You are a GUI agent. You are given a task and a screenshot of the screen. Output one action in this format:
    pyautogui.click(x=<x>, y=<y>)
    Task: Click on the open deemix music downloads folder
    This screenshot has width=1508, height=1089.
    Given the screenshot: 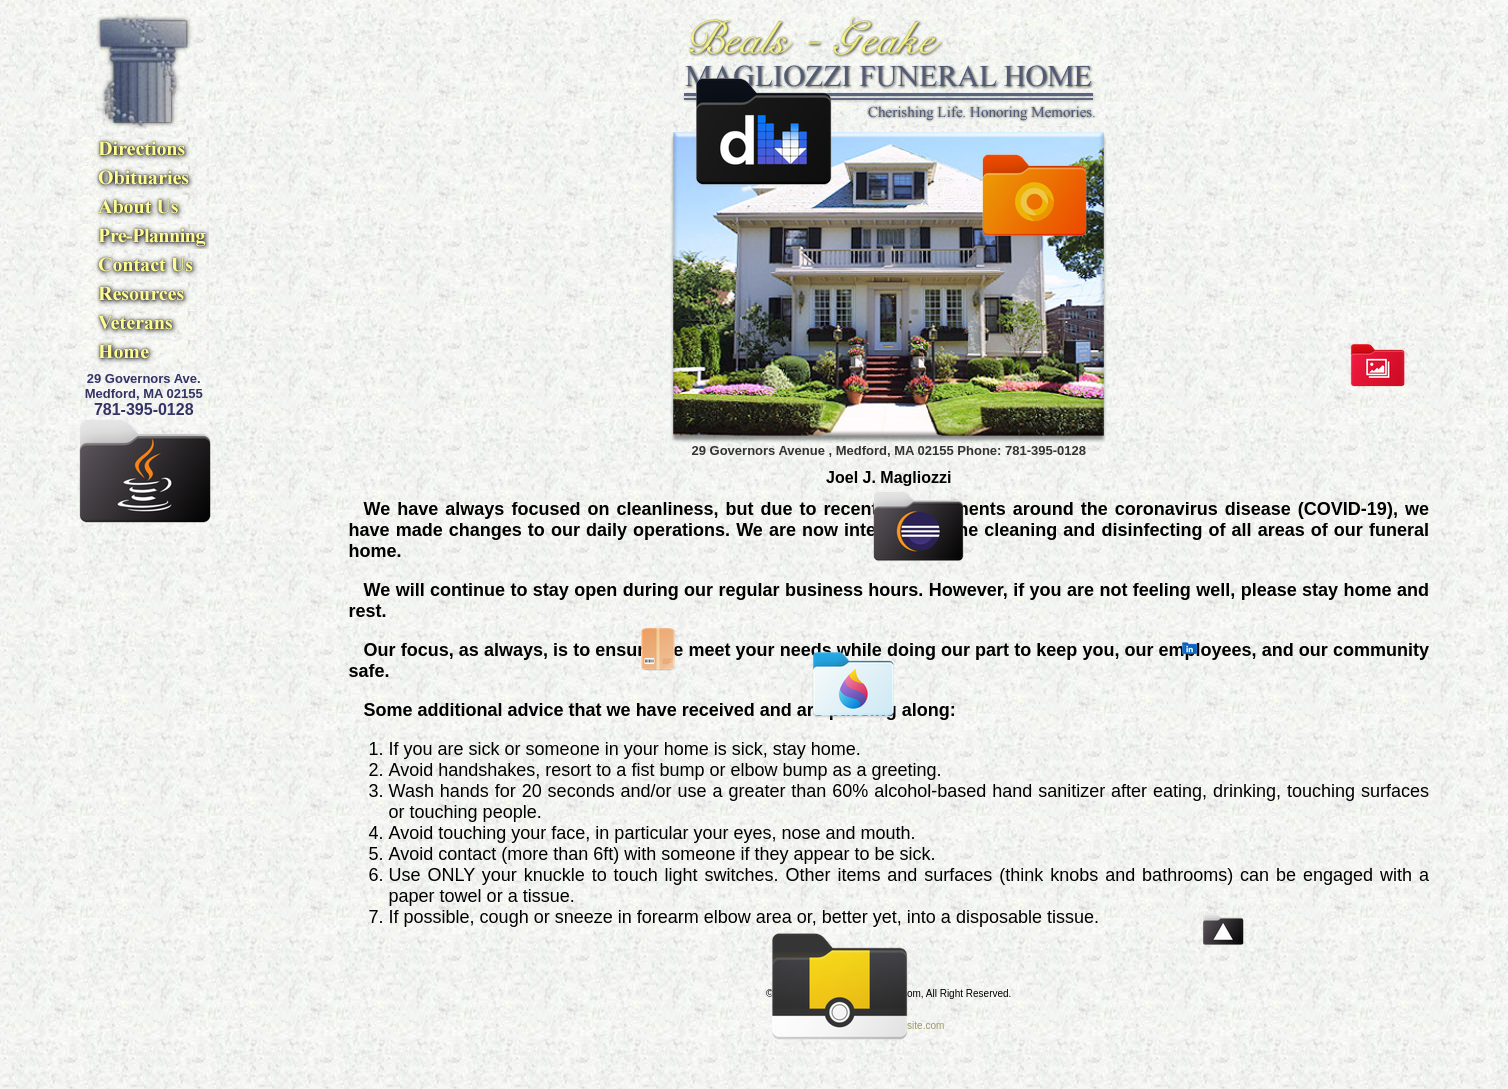 What is the action you would take?
    pyautogui.click(x=763, y=135)
    